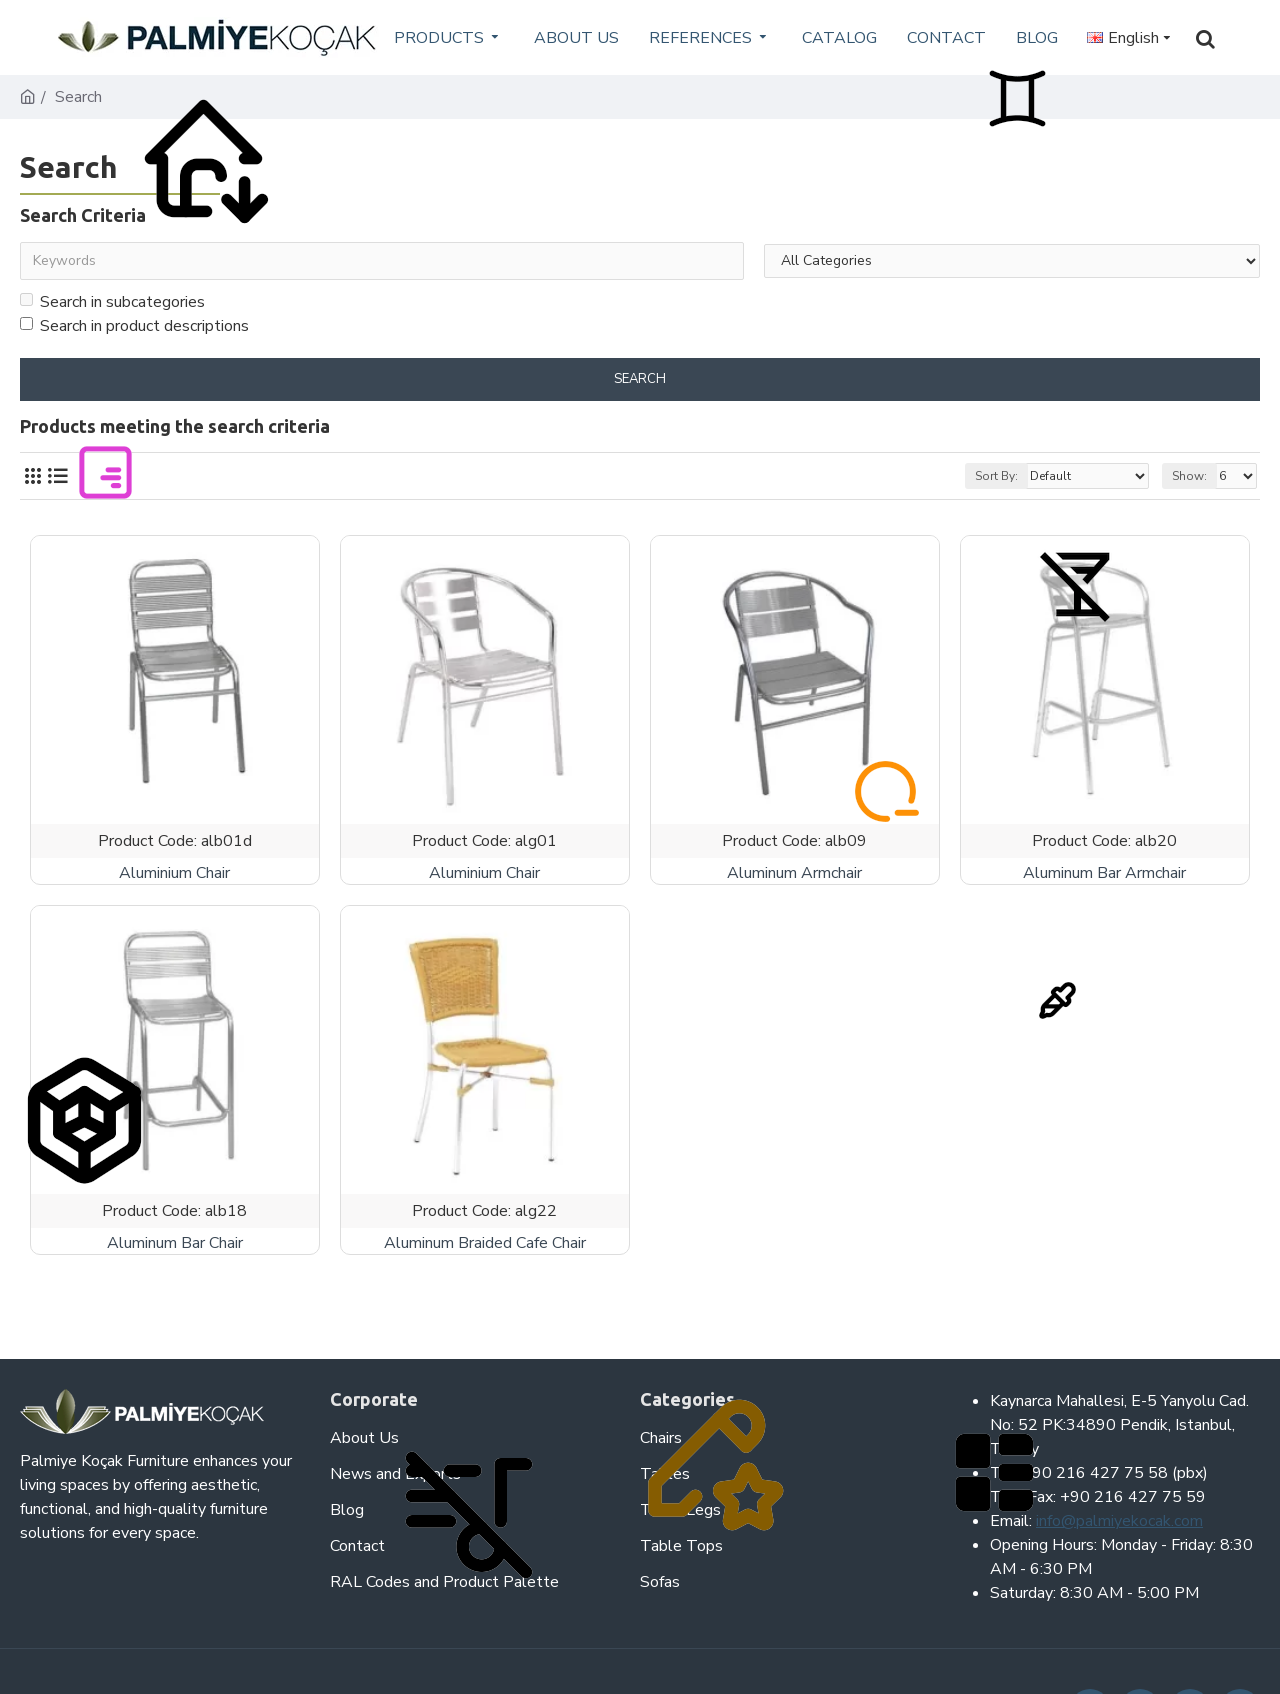 The image size is (1280, 1694). I want to click on gemini zodiac sign symbol, so click(1017, 98).